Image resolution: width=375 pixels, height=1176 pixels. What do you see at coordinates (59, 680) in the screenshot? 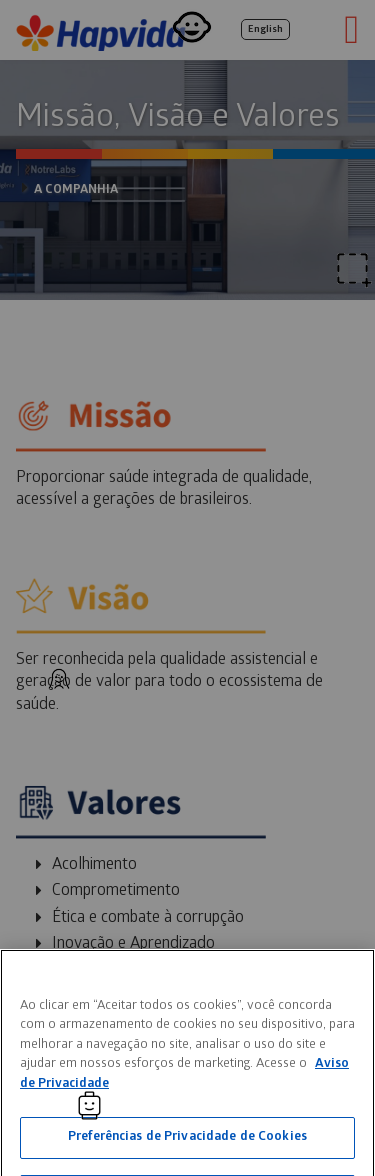
I see `indicates linux operating system compatibility` at bounding box center [59, 680].